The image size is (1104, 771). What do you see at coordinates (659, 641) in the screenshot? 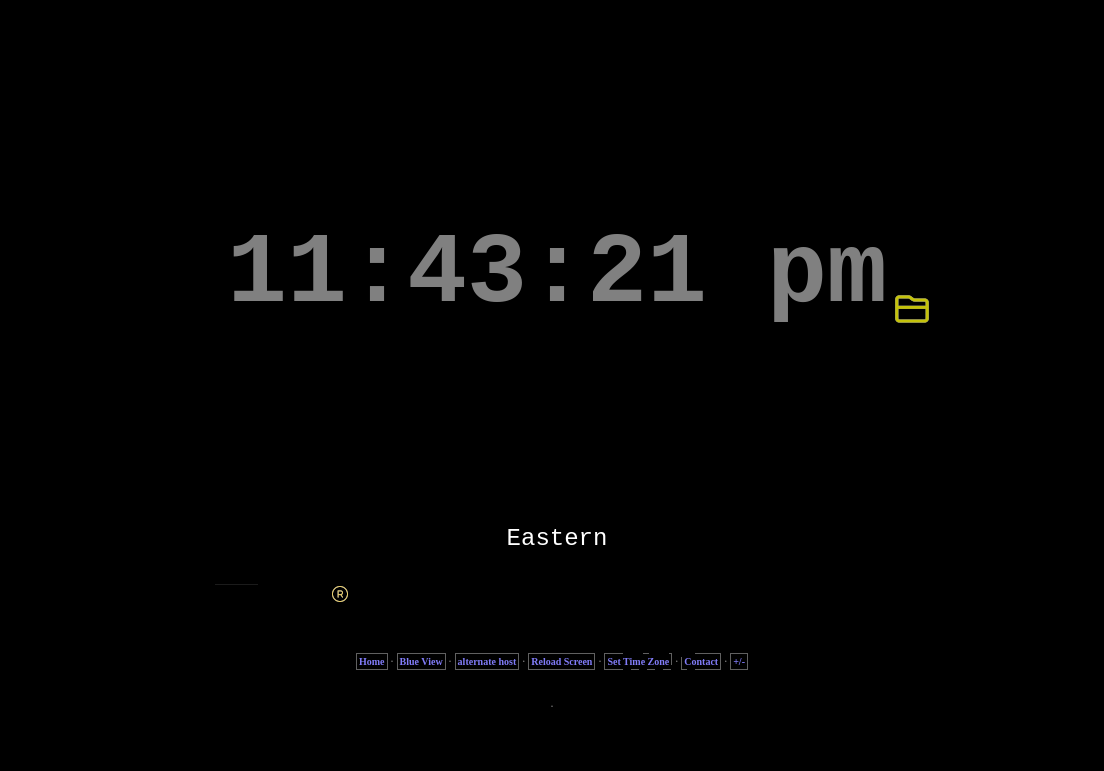
I see `change text line spacing or density` at bounding box center [659, 641].